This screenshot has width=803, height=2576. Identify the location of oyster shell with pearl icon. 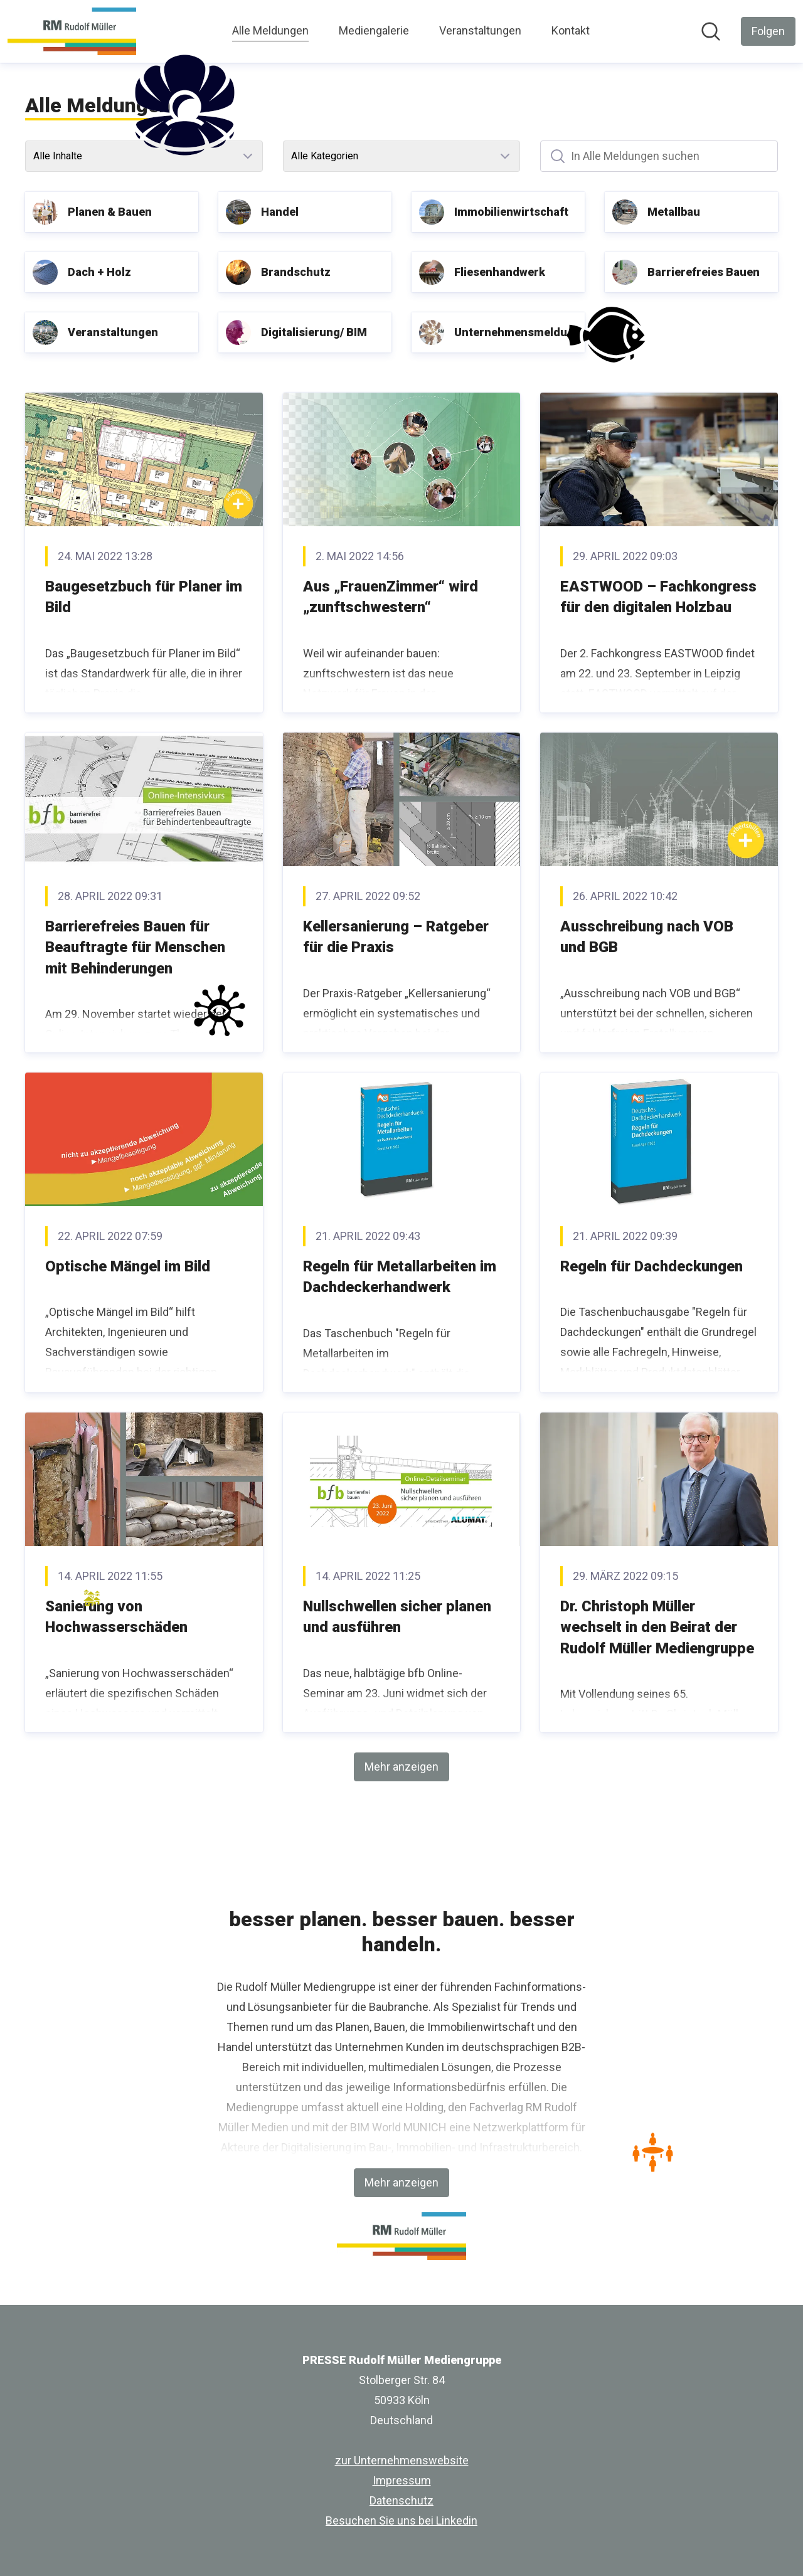
(184, 105).